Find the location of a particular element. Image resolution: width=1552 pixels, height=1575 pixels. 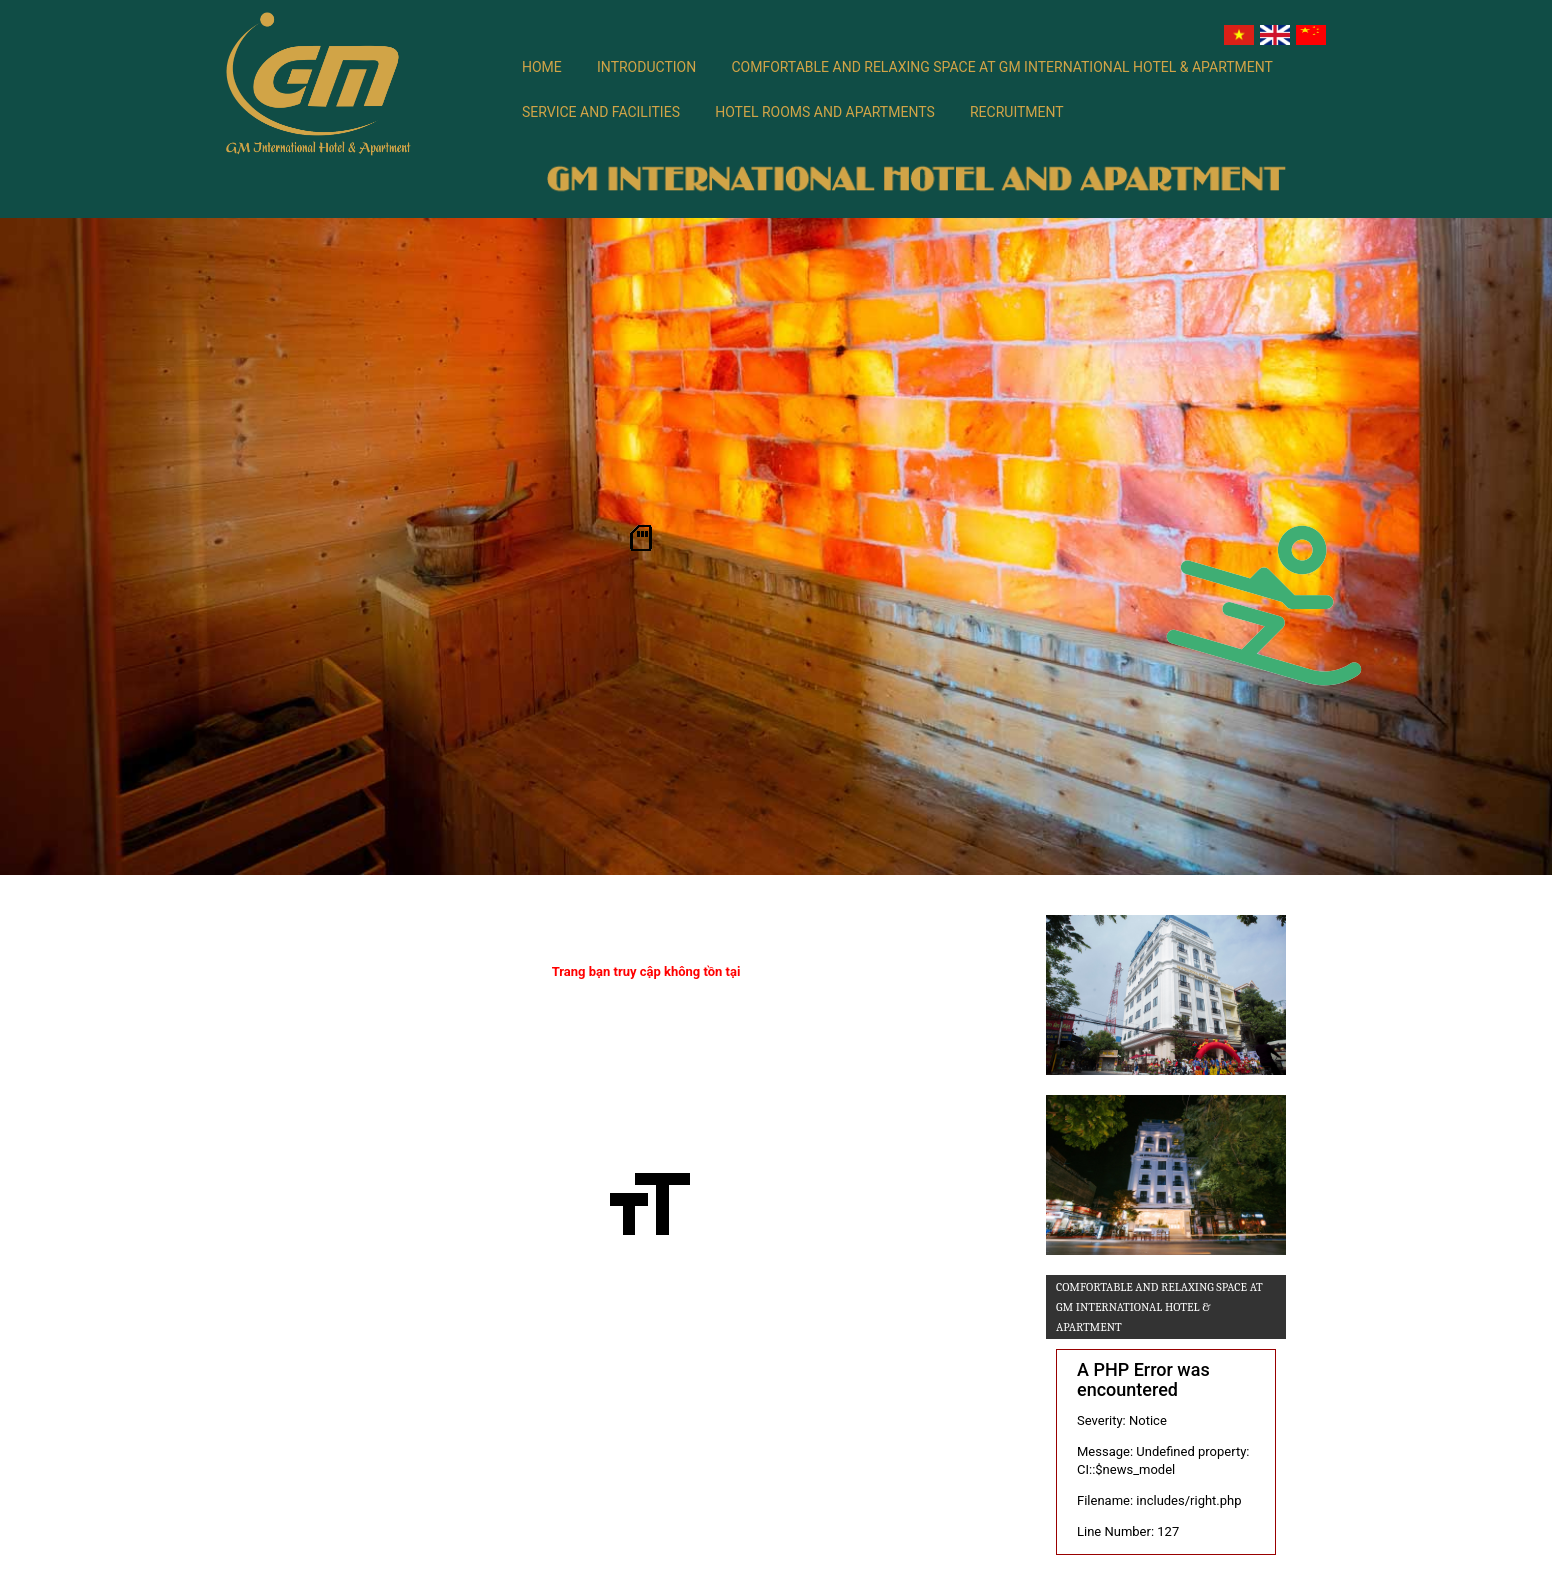

access external storage or sd card is located at coordinates (641, 538).